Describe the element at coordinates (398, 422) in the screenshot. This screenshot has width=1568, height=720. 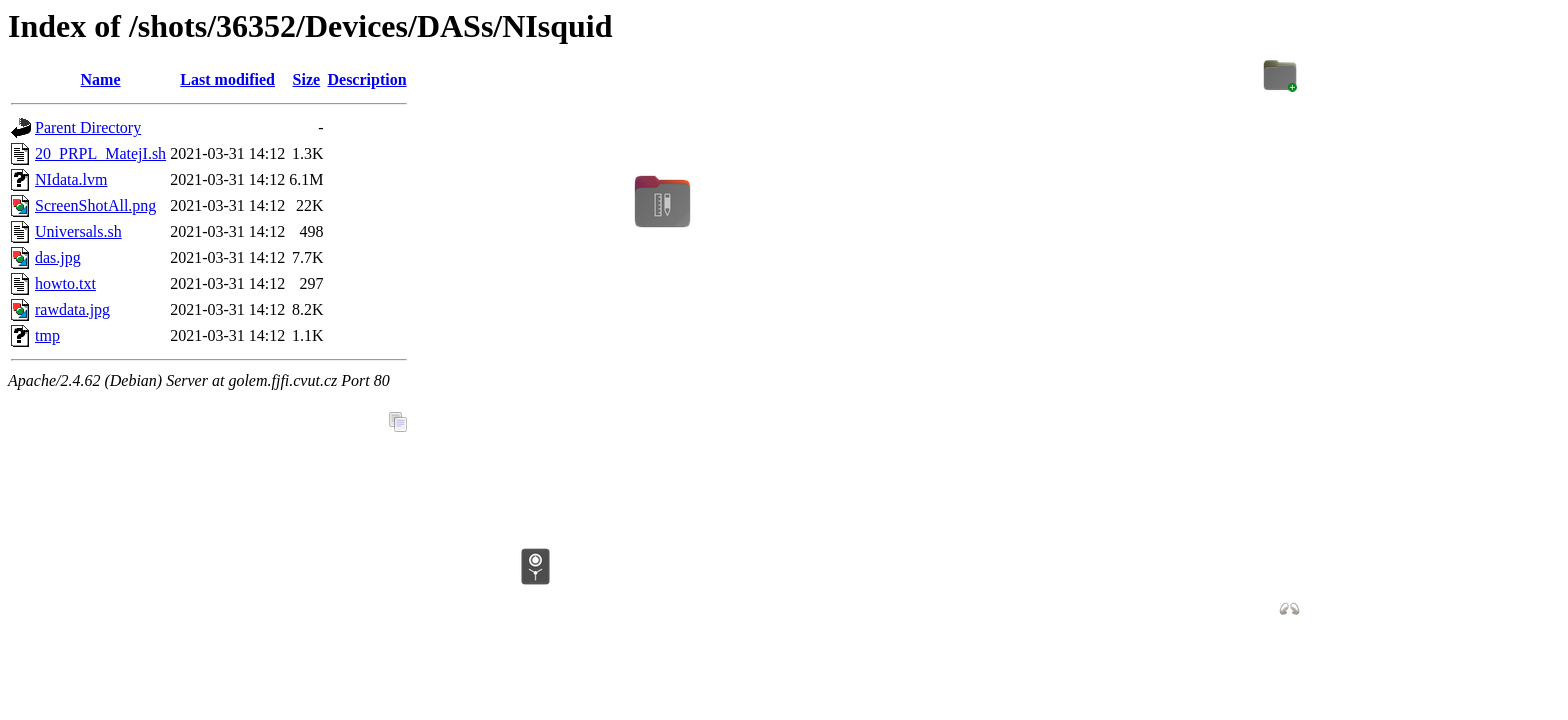
I see `copy selected content to clipboard` at that location.